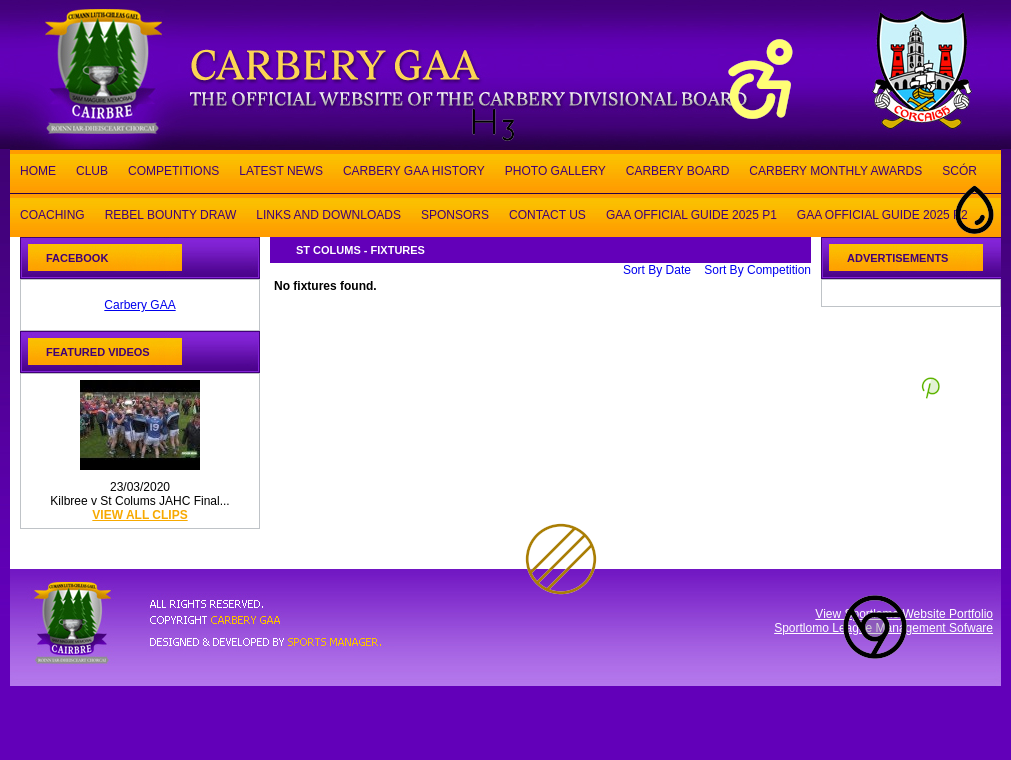  Describe the element at coordinates (875, 627) in the screenshot. I see `open google chrome browser` at that location.